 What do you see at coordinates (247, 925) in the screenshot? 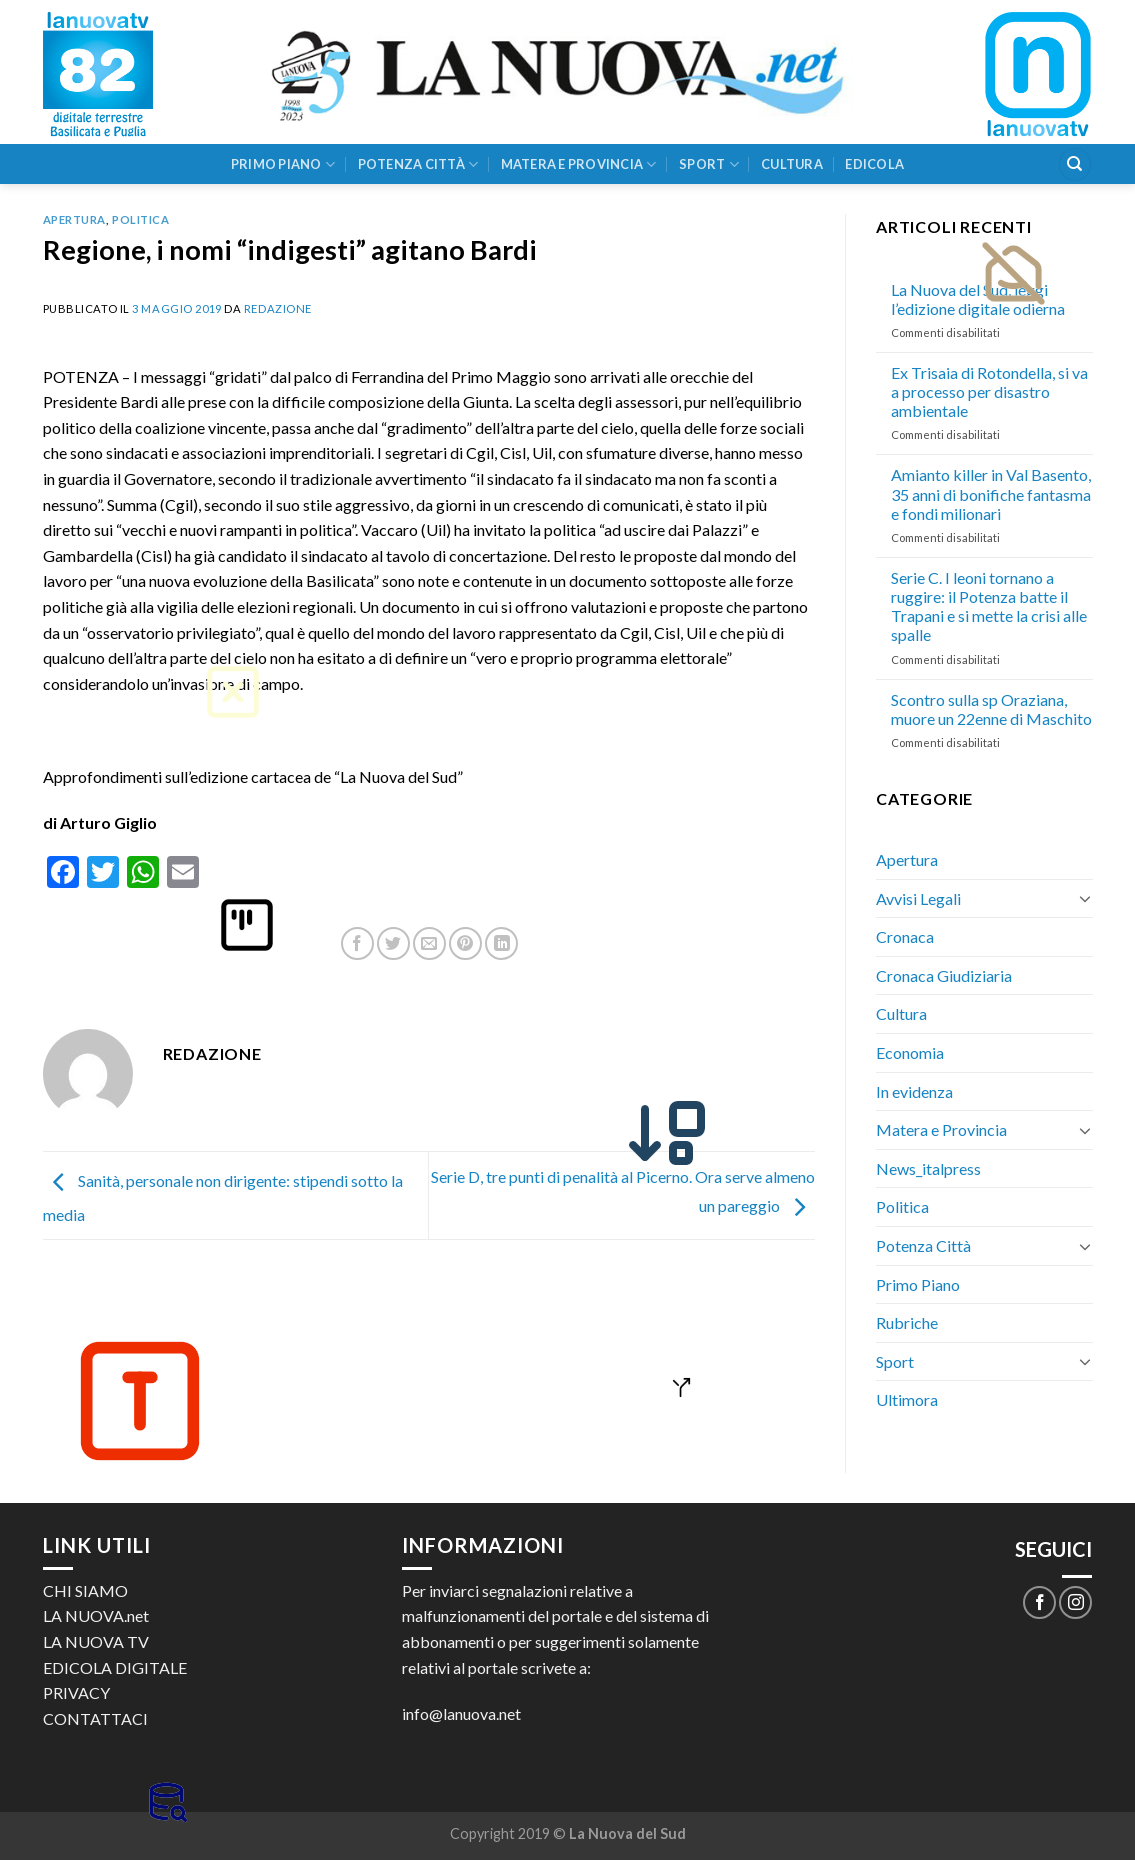
I see `align content to top-left corner` at bounding box center [247, 925].